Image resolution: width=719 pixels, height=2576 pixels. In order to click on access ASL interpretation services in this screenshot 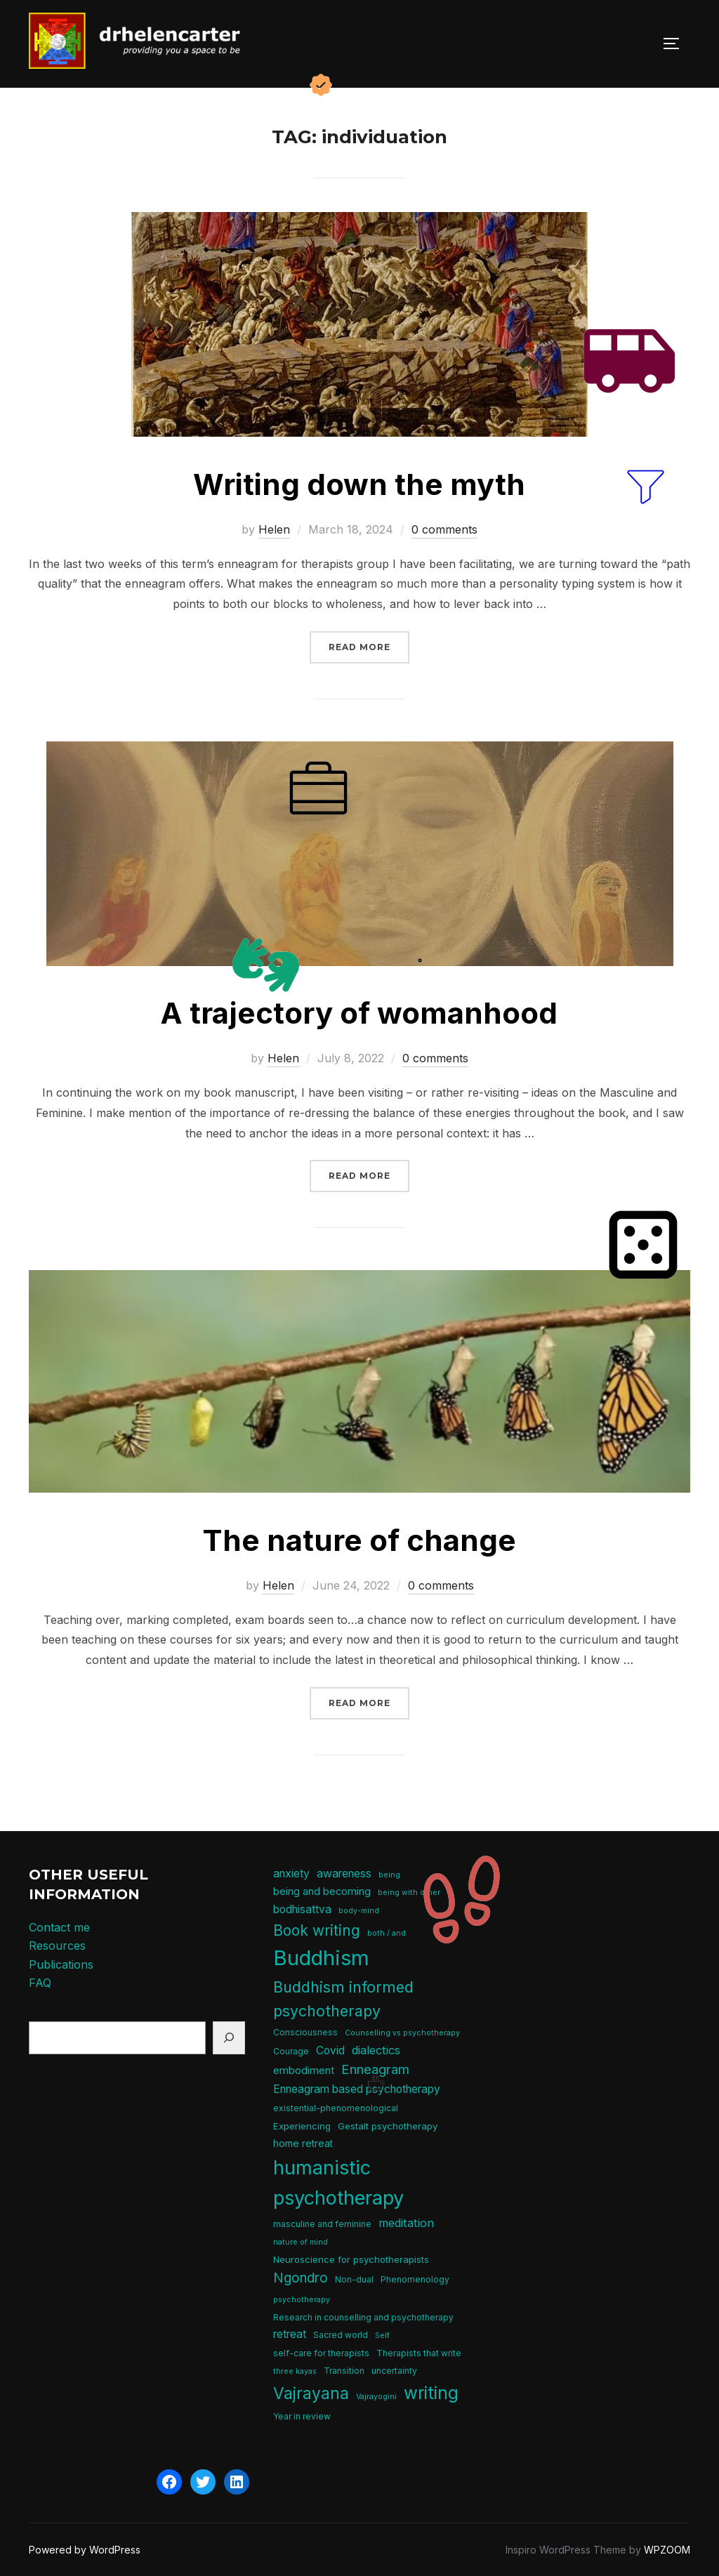, I will do `click(265, 965)`.